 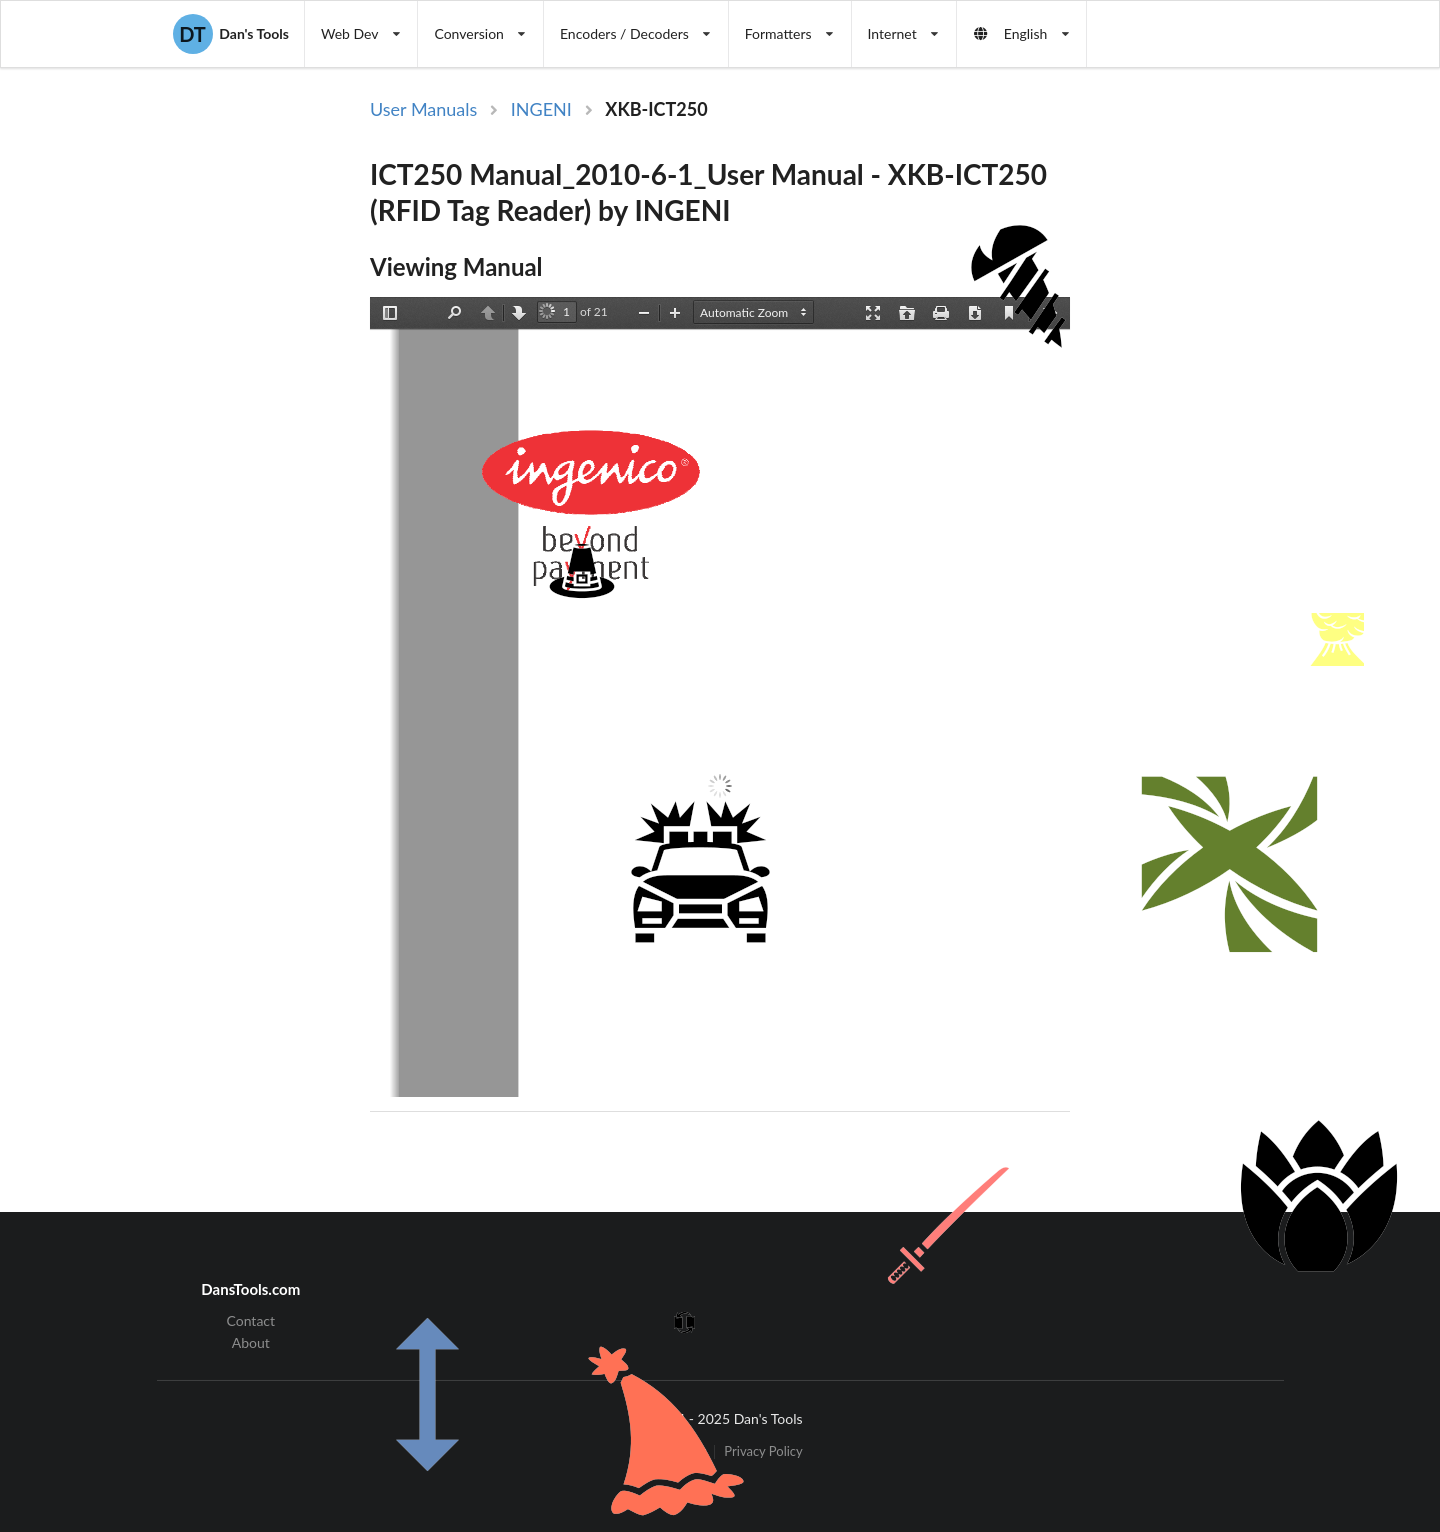 What do you see at coordinates (1319, 1192) in the screenshot?
I see `access meditation or mindfulness features` at bounding box center [1319, 1192].